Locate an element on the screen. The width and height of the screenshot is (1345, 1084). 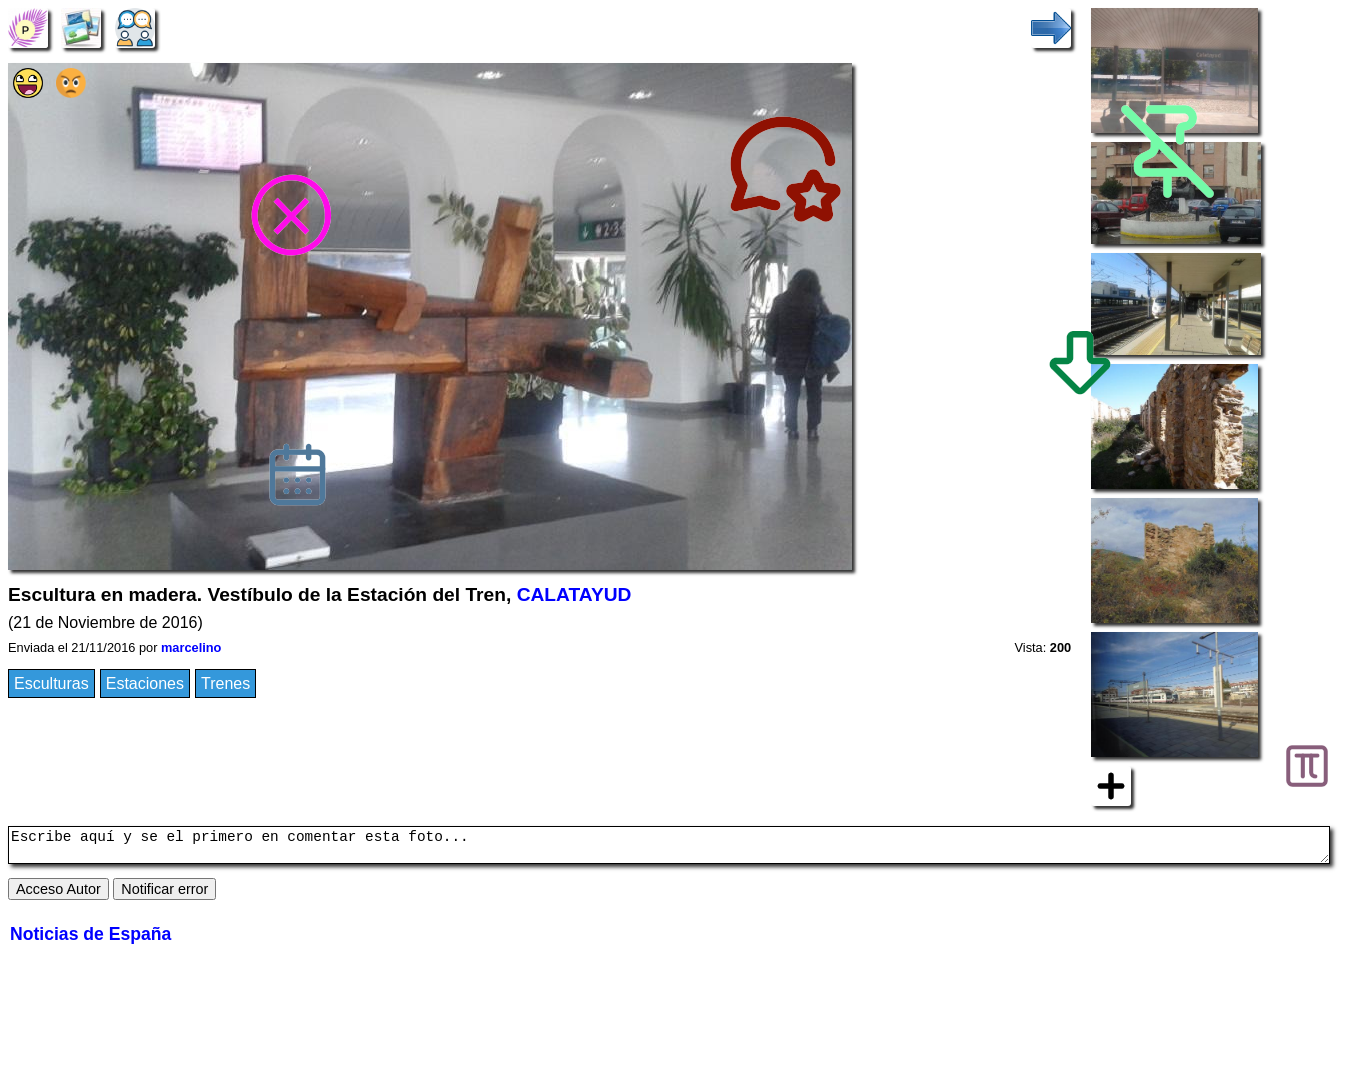
access mathematical constants or formulas is located at coordinates (1307, 766).